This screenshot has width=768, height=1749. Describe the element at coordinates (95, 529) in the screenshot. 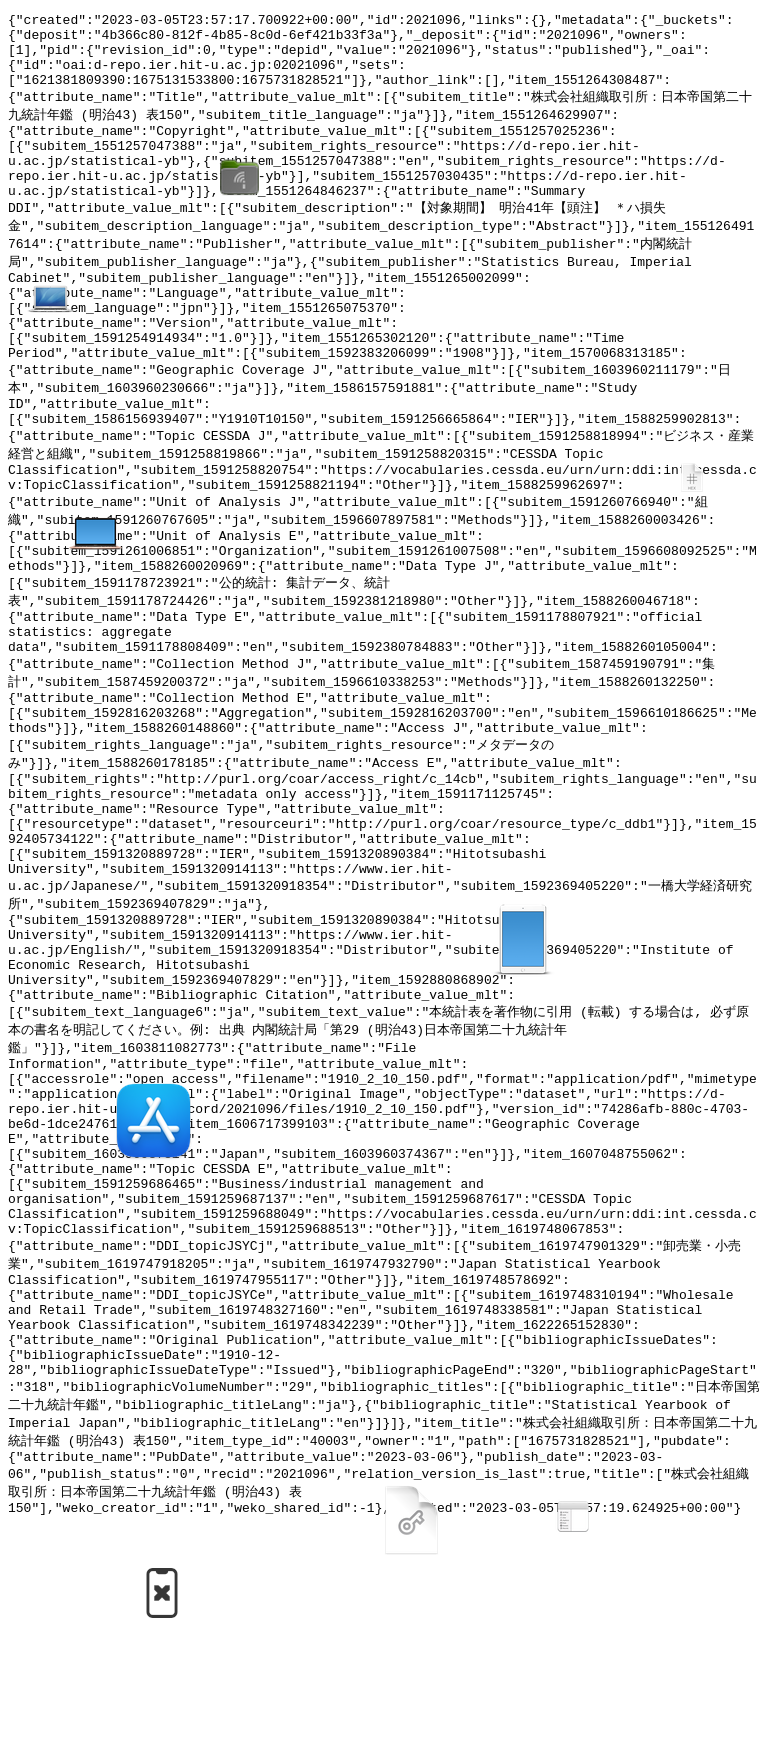

I see `represents this macbook air in system settings` at that location.